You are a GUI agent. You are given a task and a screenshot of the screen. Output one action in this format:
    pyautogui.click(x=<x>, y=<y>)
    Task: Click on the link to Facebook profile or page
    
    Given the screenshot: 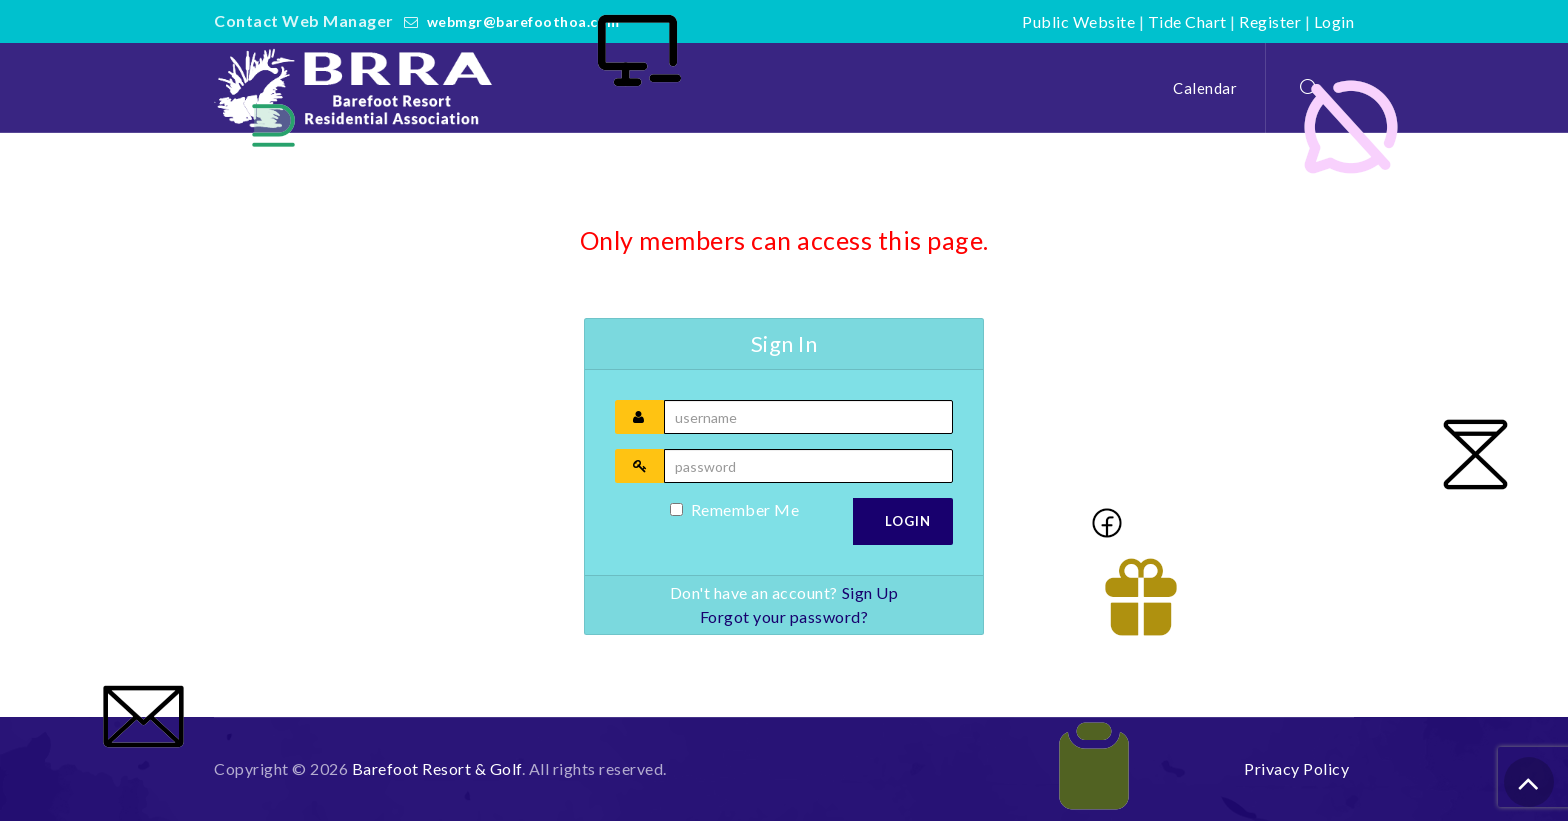 What is the action you would take?
    pyautogui.click(x=1107, y=523)
    